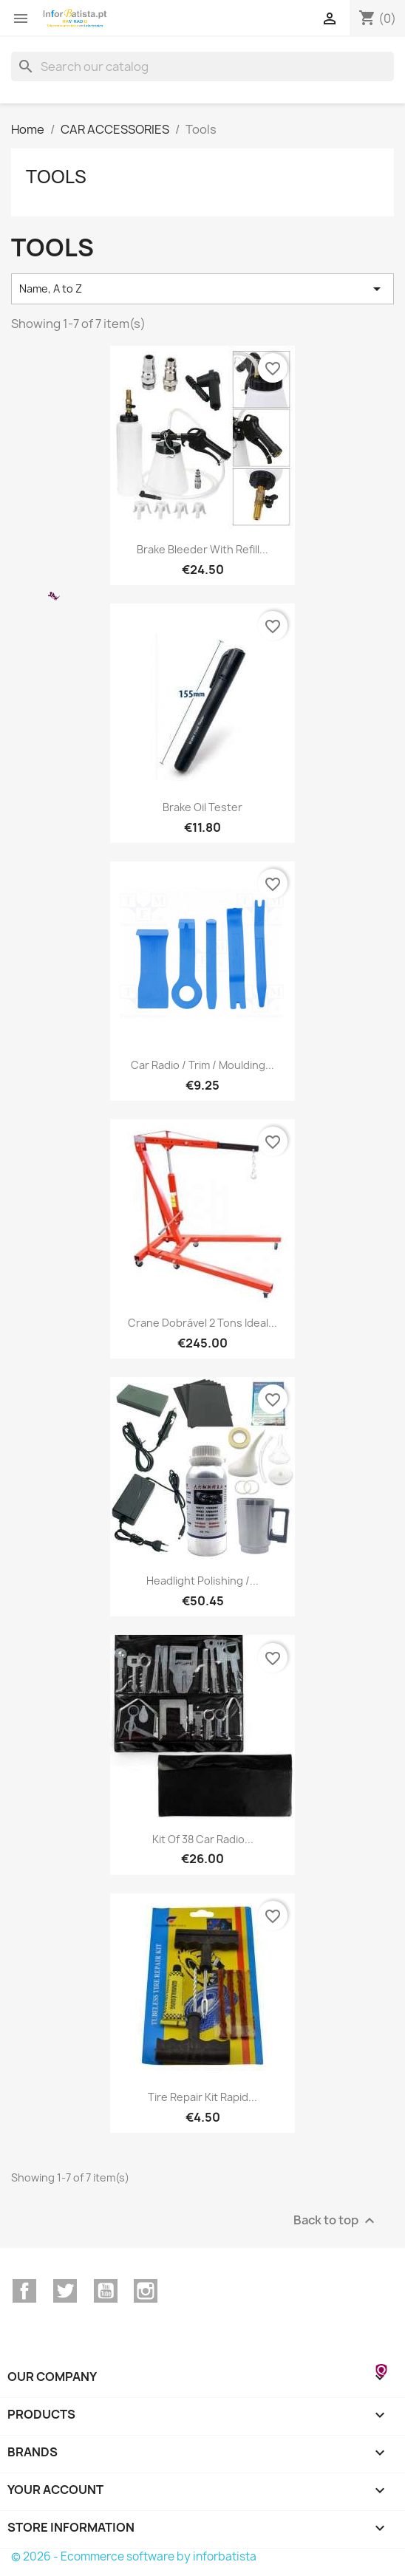  I want to click on Qualys security platform logo, so click(381, 2371).